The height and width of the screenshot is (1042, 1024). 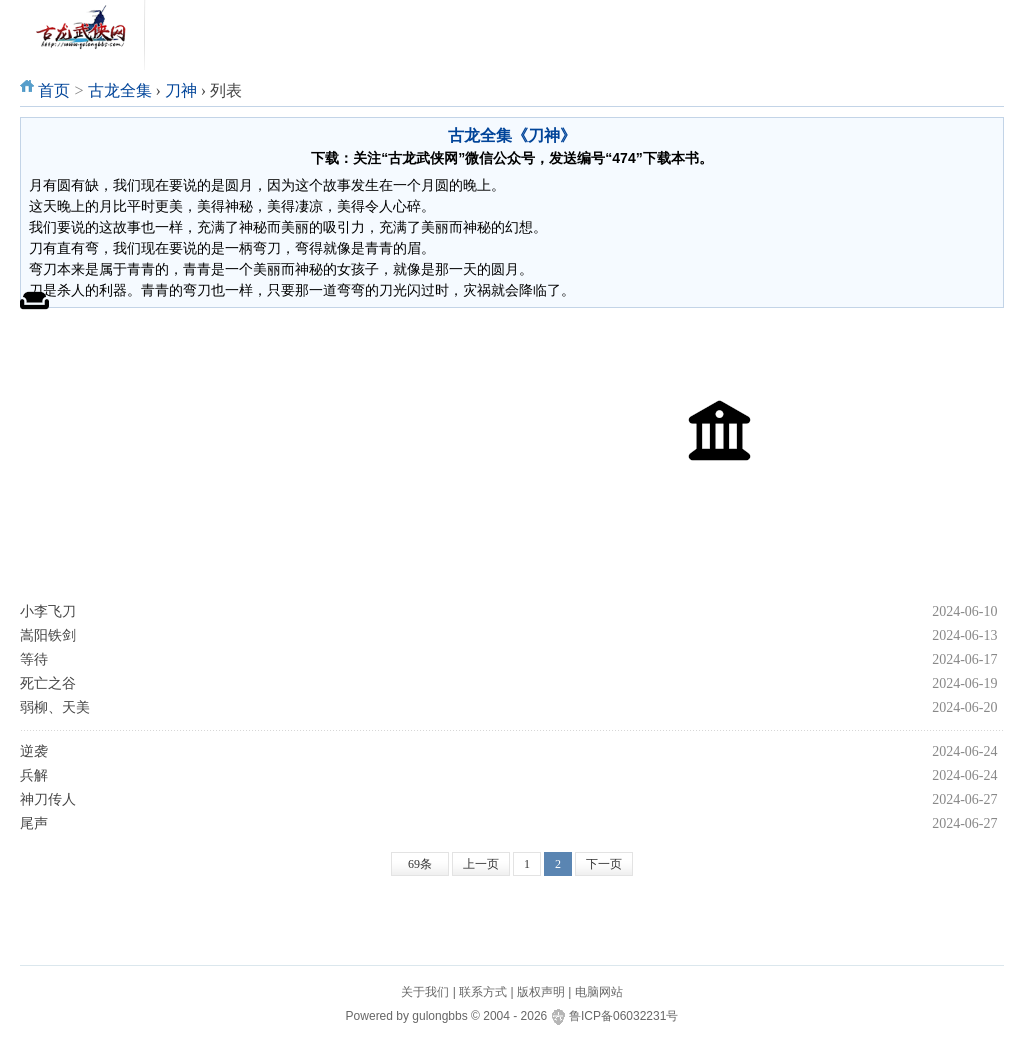 What do you see at coordinates (719, 429) in the screenshot?
I see `access educational or institutional resources` at bounding box center [719, 429].